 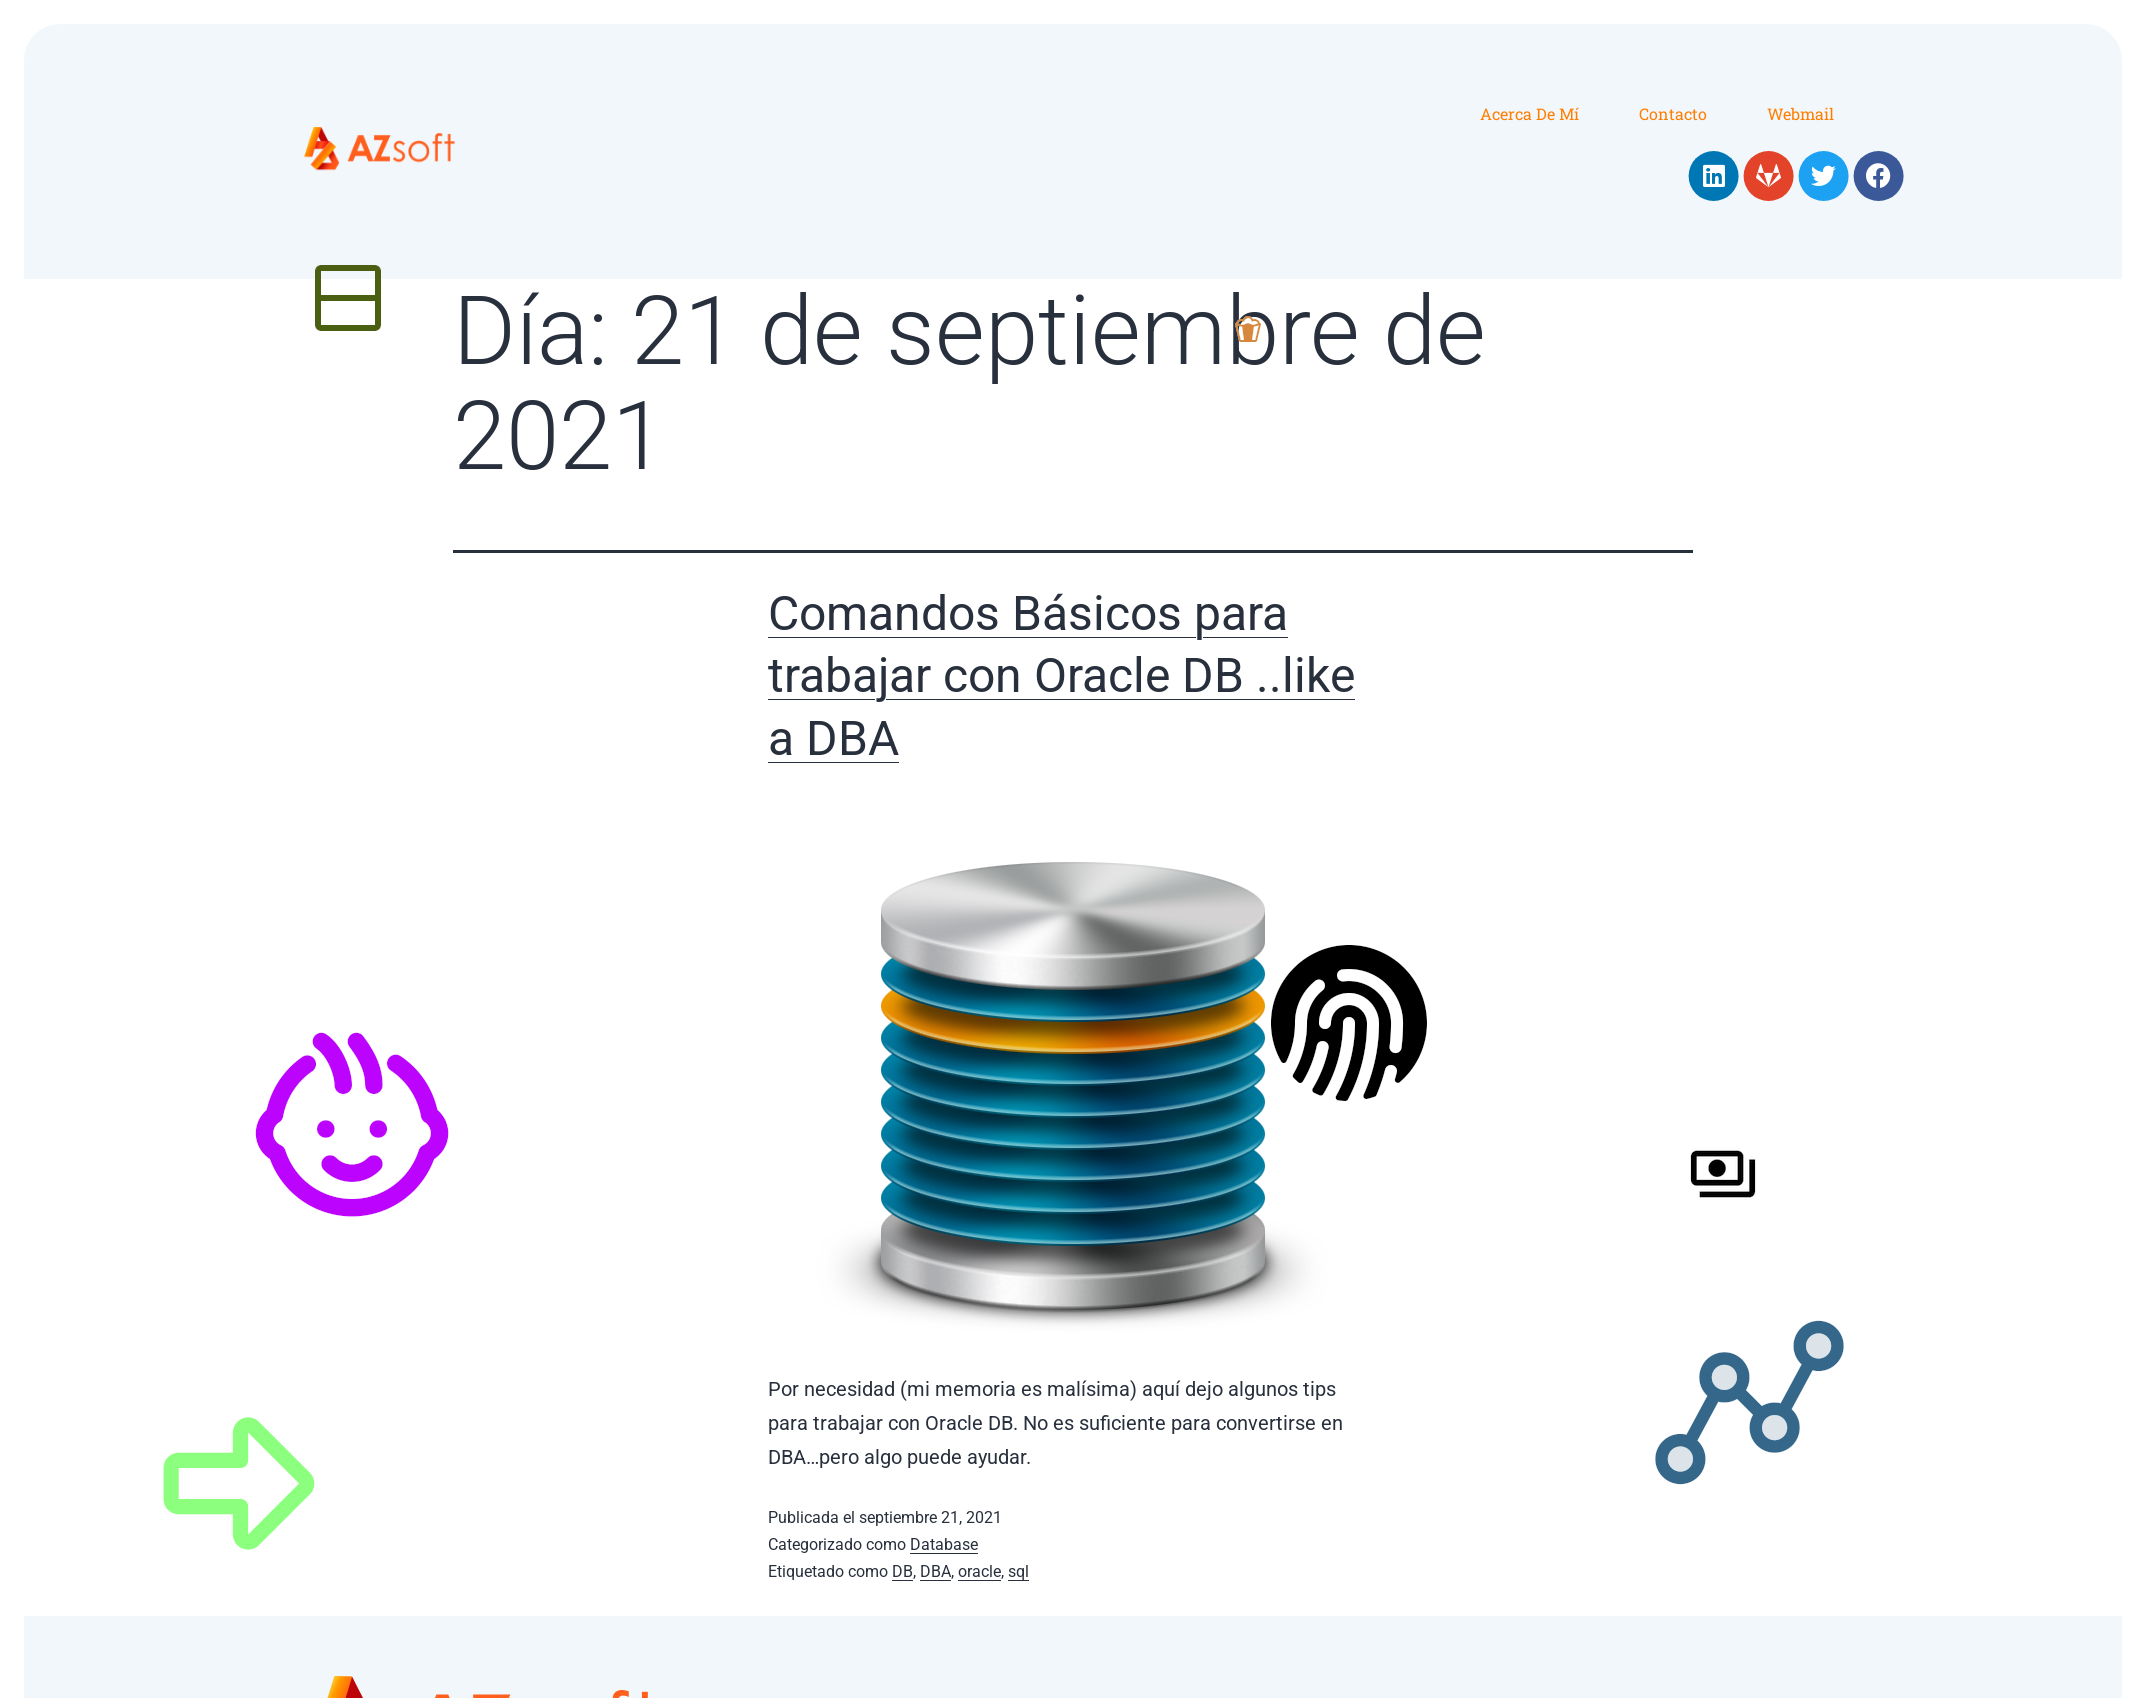 What do you see at coordinates (1248, 330) in the screenshot?
I see `access movies or entertainment content` at bounding box center [1248, 330].